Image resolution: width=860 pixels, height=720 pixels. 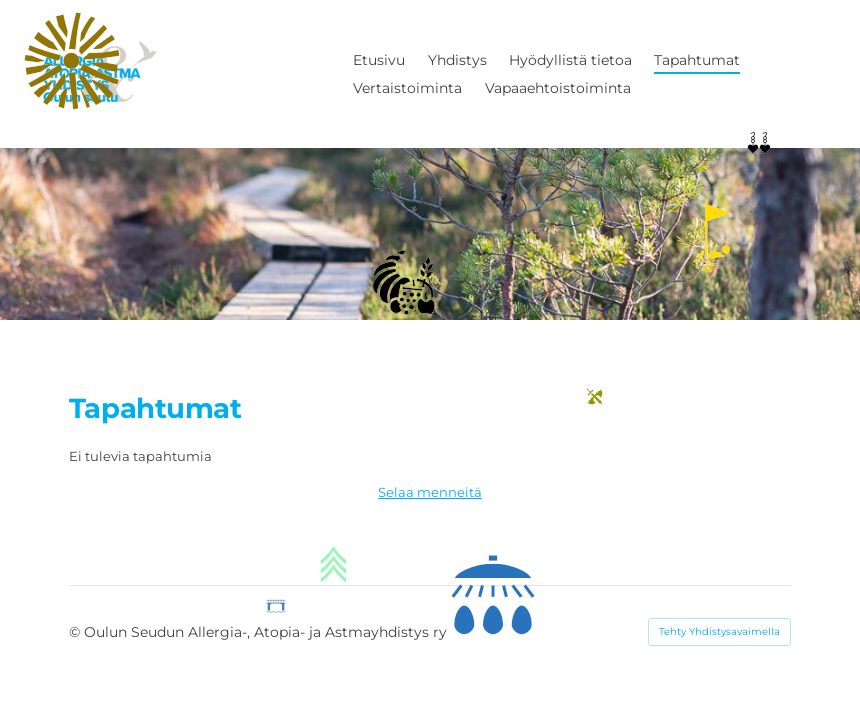 What do you see at coordinates (594, 396) in the screenshot?
I see `equip a bat-themed blade weapon` at bounding box center [594, 396].